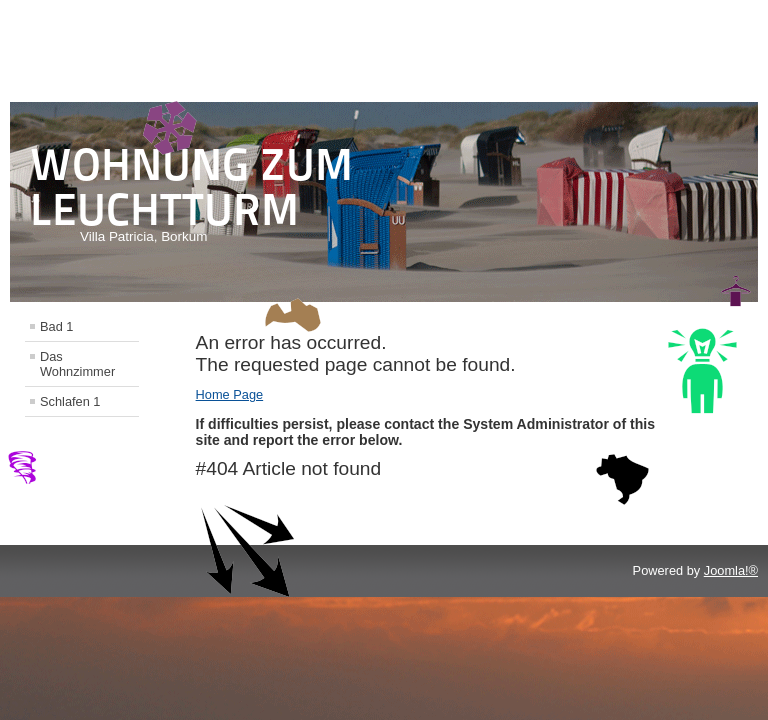 This screenshot has height=720, width=768. Describe the element at coordinates (170, 128) in the screenshot. I see `activate cold or freeze mode` at that location.